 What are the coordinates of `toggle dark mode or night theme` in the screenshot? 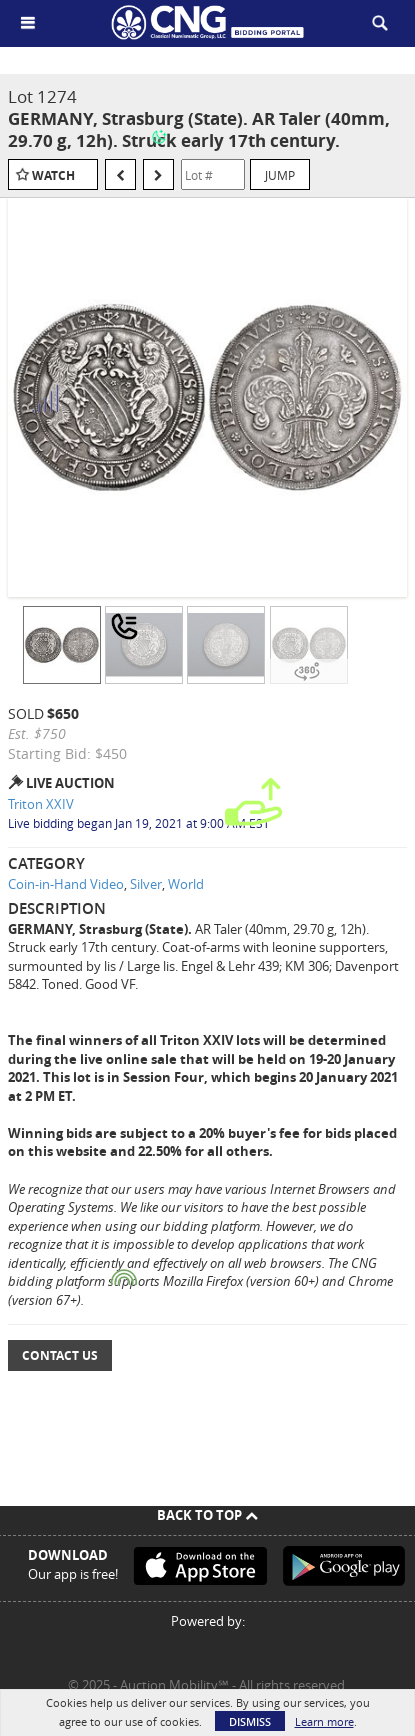 It's located at (159, 137).